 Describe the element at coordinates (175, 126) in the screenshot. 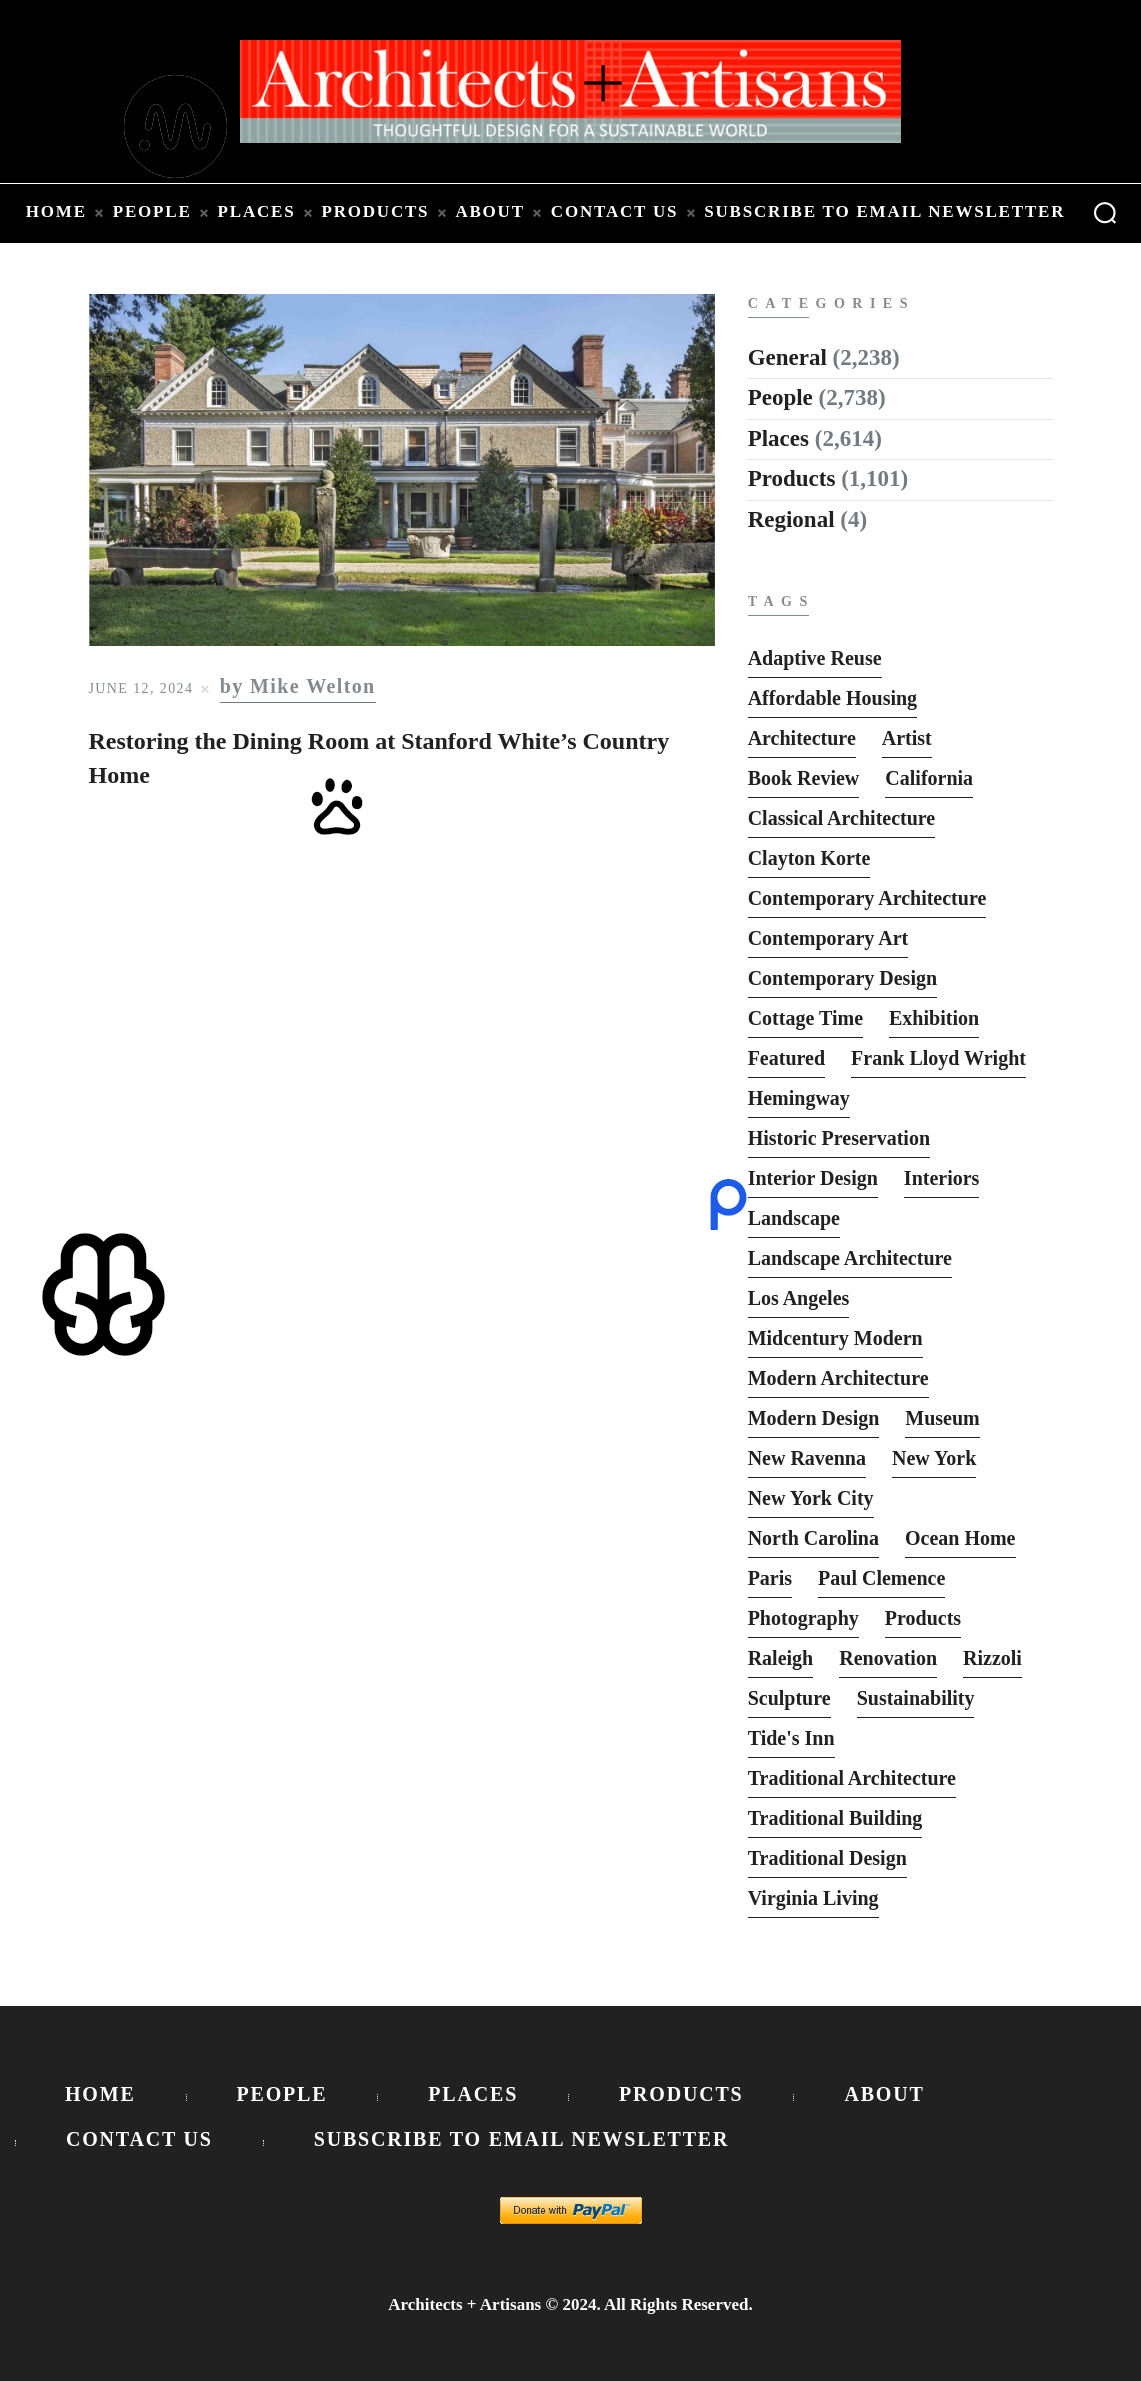

I see `neptune.ai logo - access ML experiment tracking platform` at that location.